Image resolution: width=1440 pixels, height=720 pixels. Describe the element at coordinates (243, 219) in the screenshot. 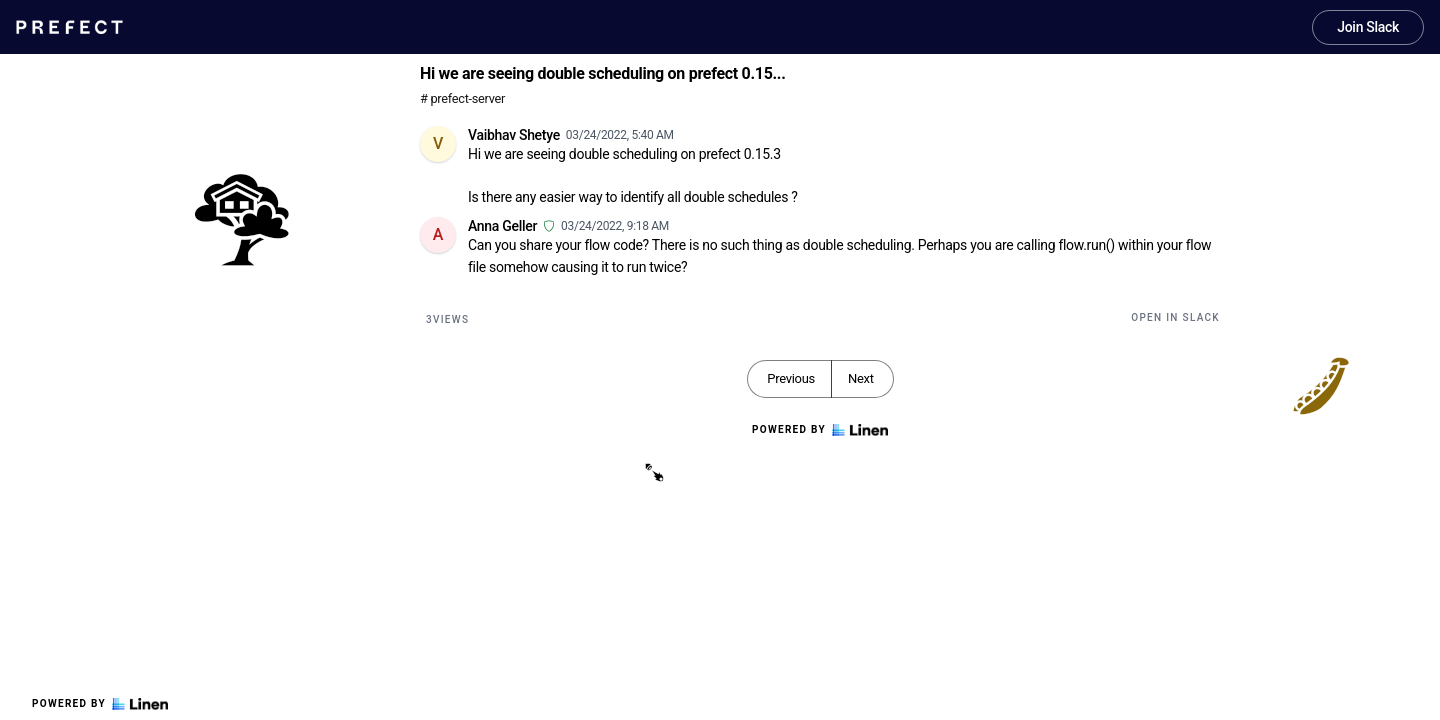

I see `access treehouse or hideout feature` at that location.